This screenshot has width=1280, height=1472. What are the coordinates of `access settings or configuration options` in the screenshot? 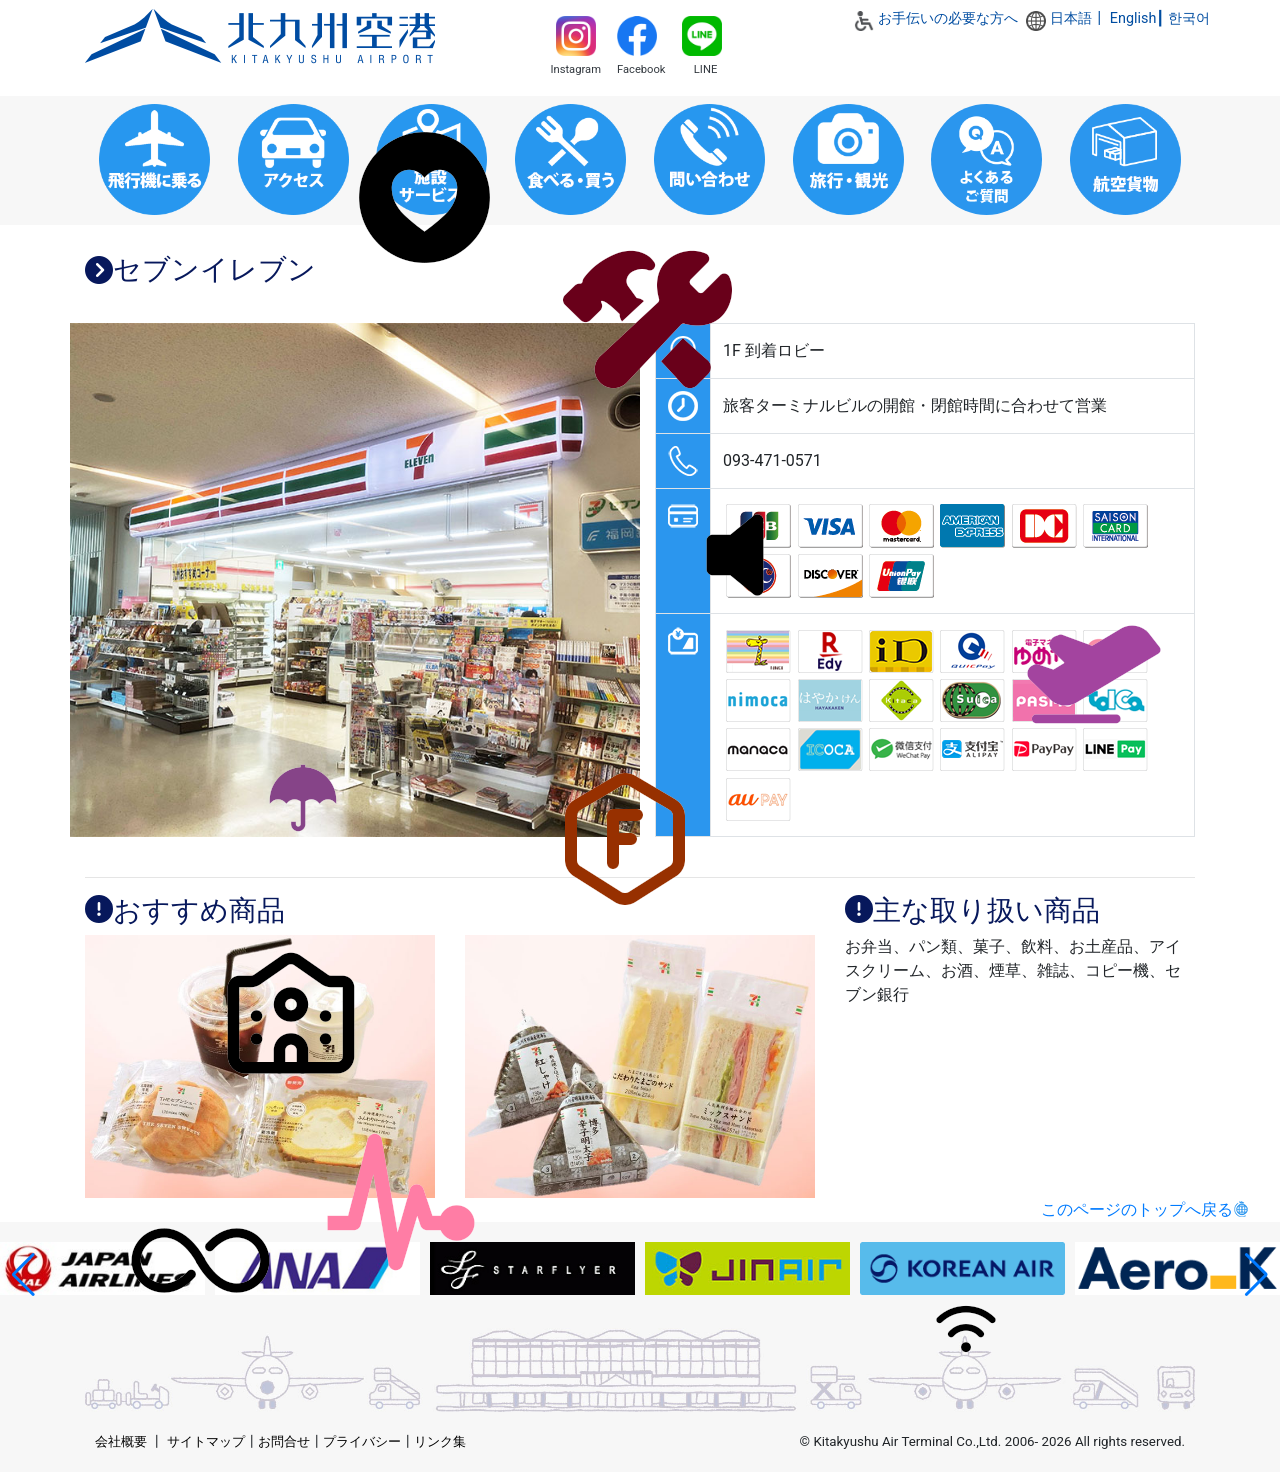 It's located at (647, 319).